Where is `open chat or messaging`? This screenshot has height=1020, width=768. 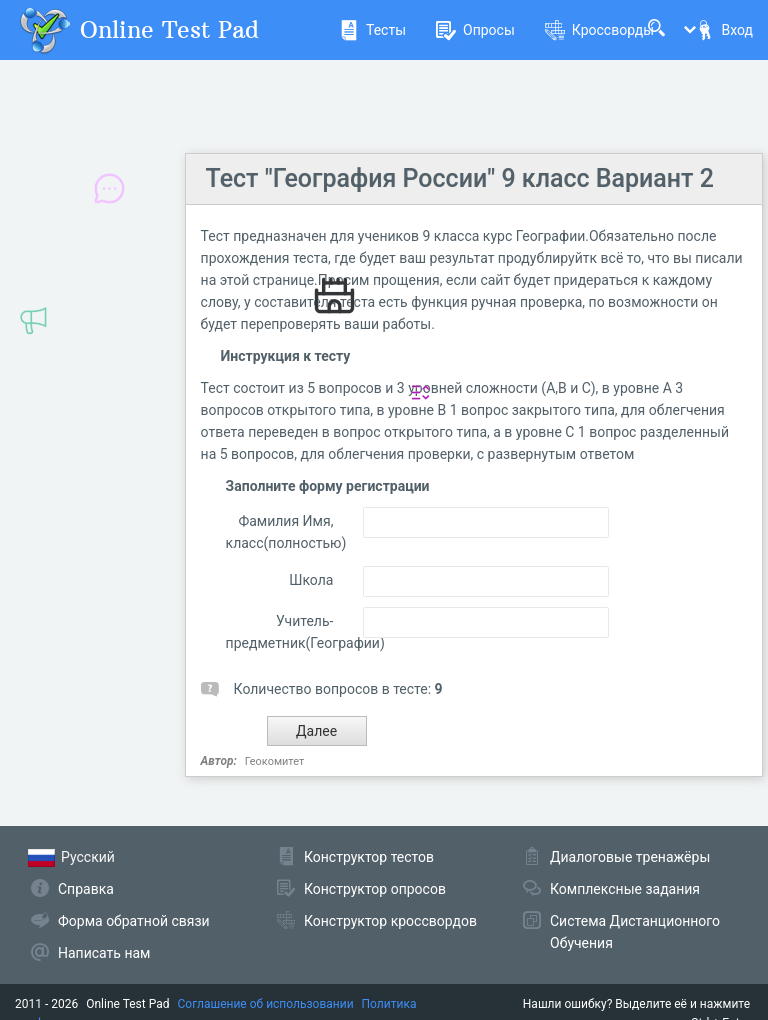 open chat or messaging is located at coordinates (109, 188).